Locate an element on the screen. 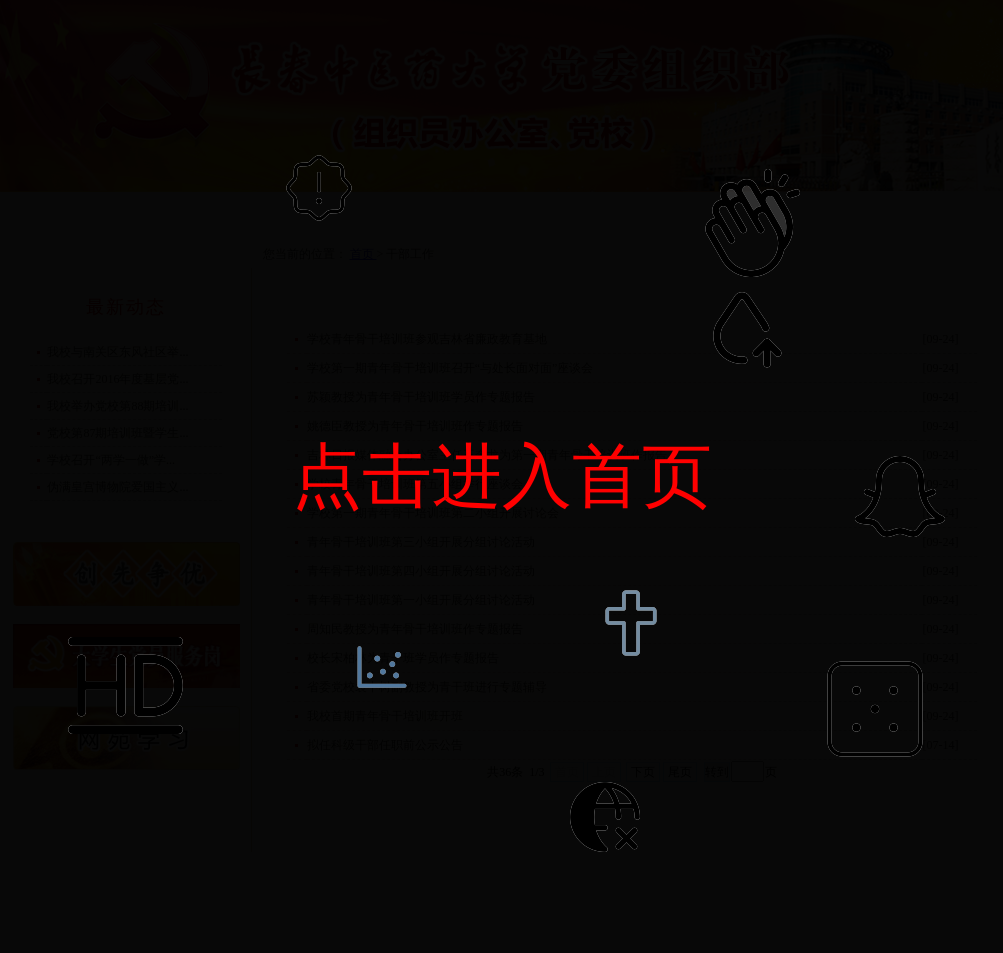  view scatter plot data is located at coordinates (382, 667).